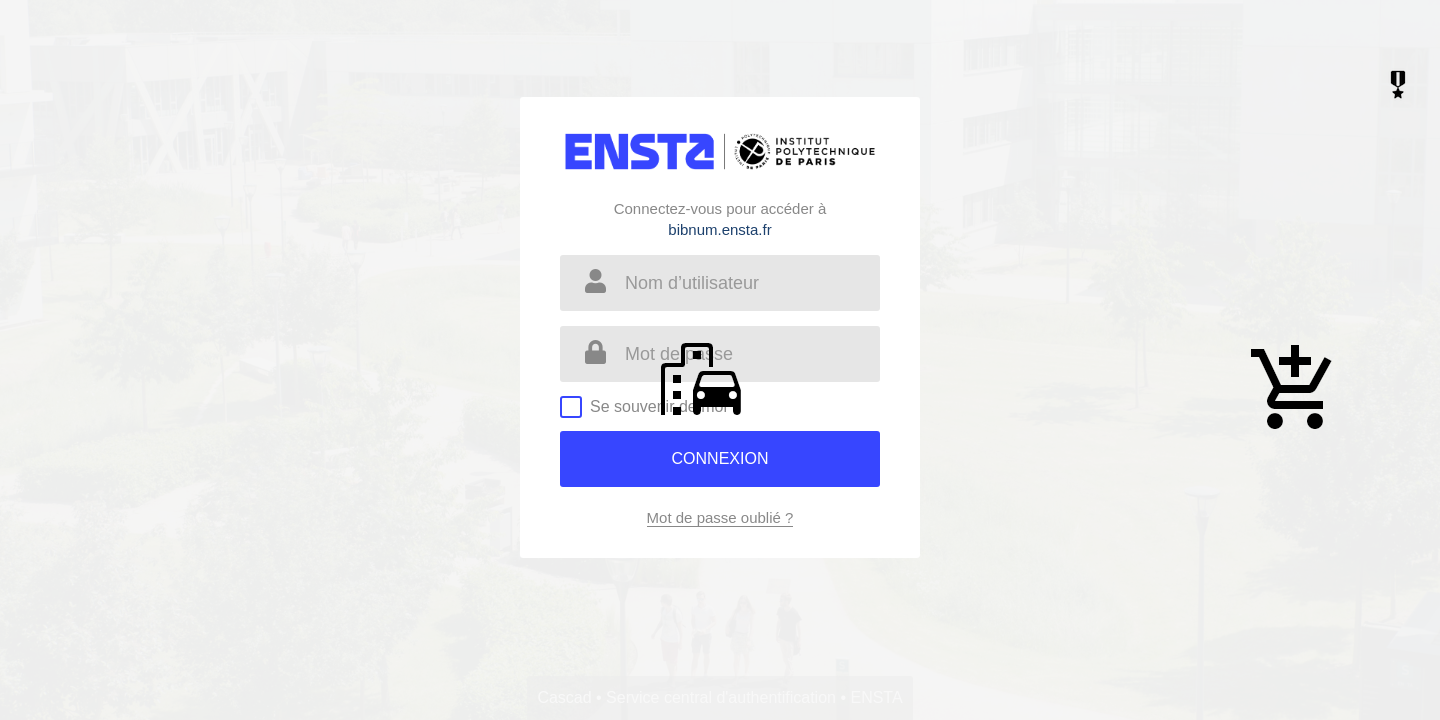 Image resolution: width=1440 pixels, height=720 pixels. Describe the element at coordinates (1295, 389) in the screenshot. I see `add item to shopping cart` at that location.